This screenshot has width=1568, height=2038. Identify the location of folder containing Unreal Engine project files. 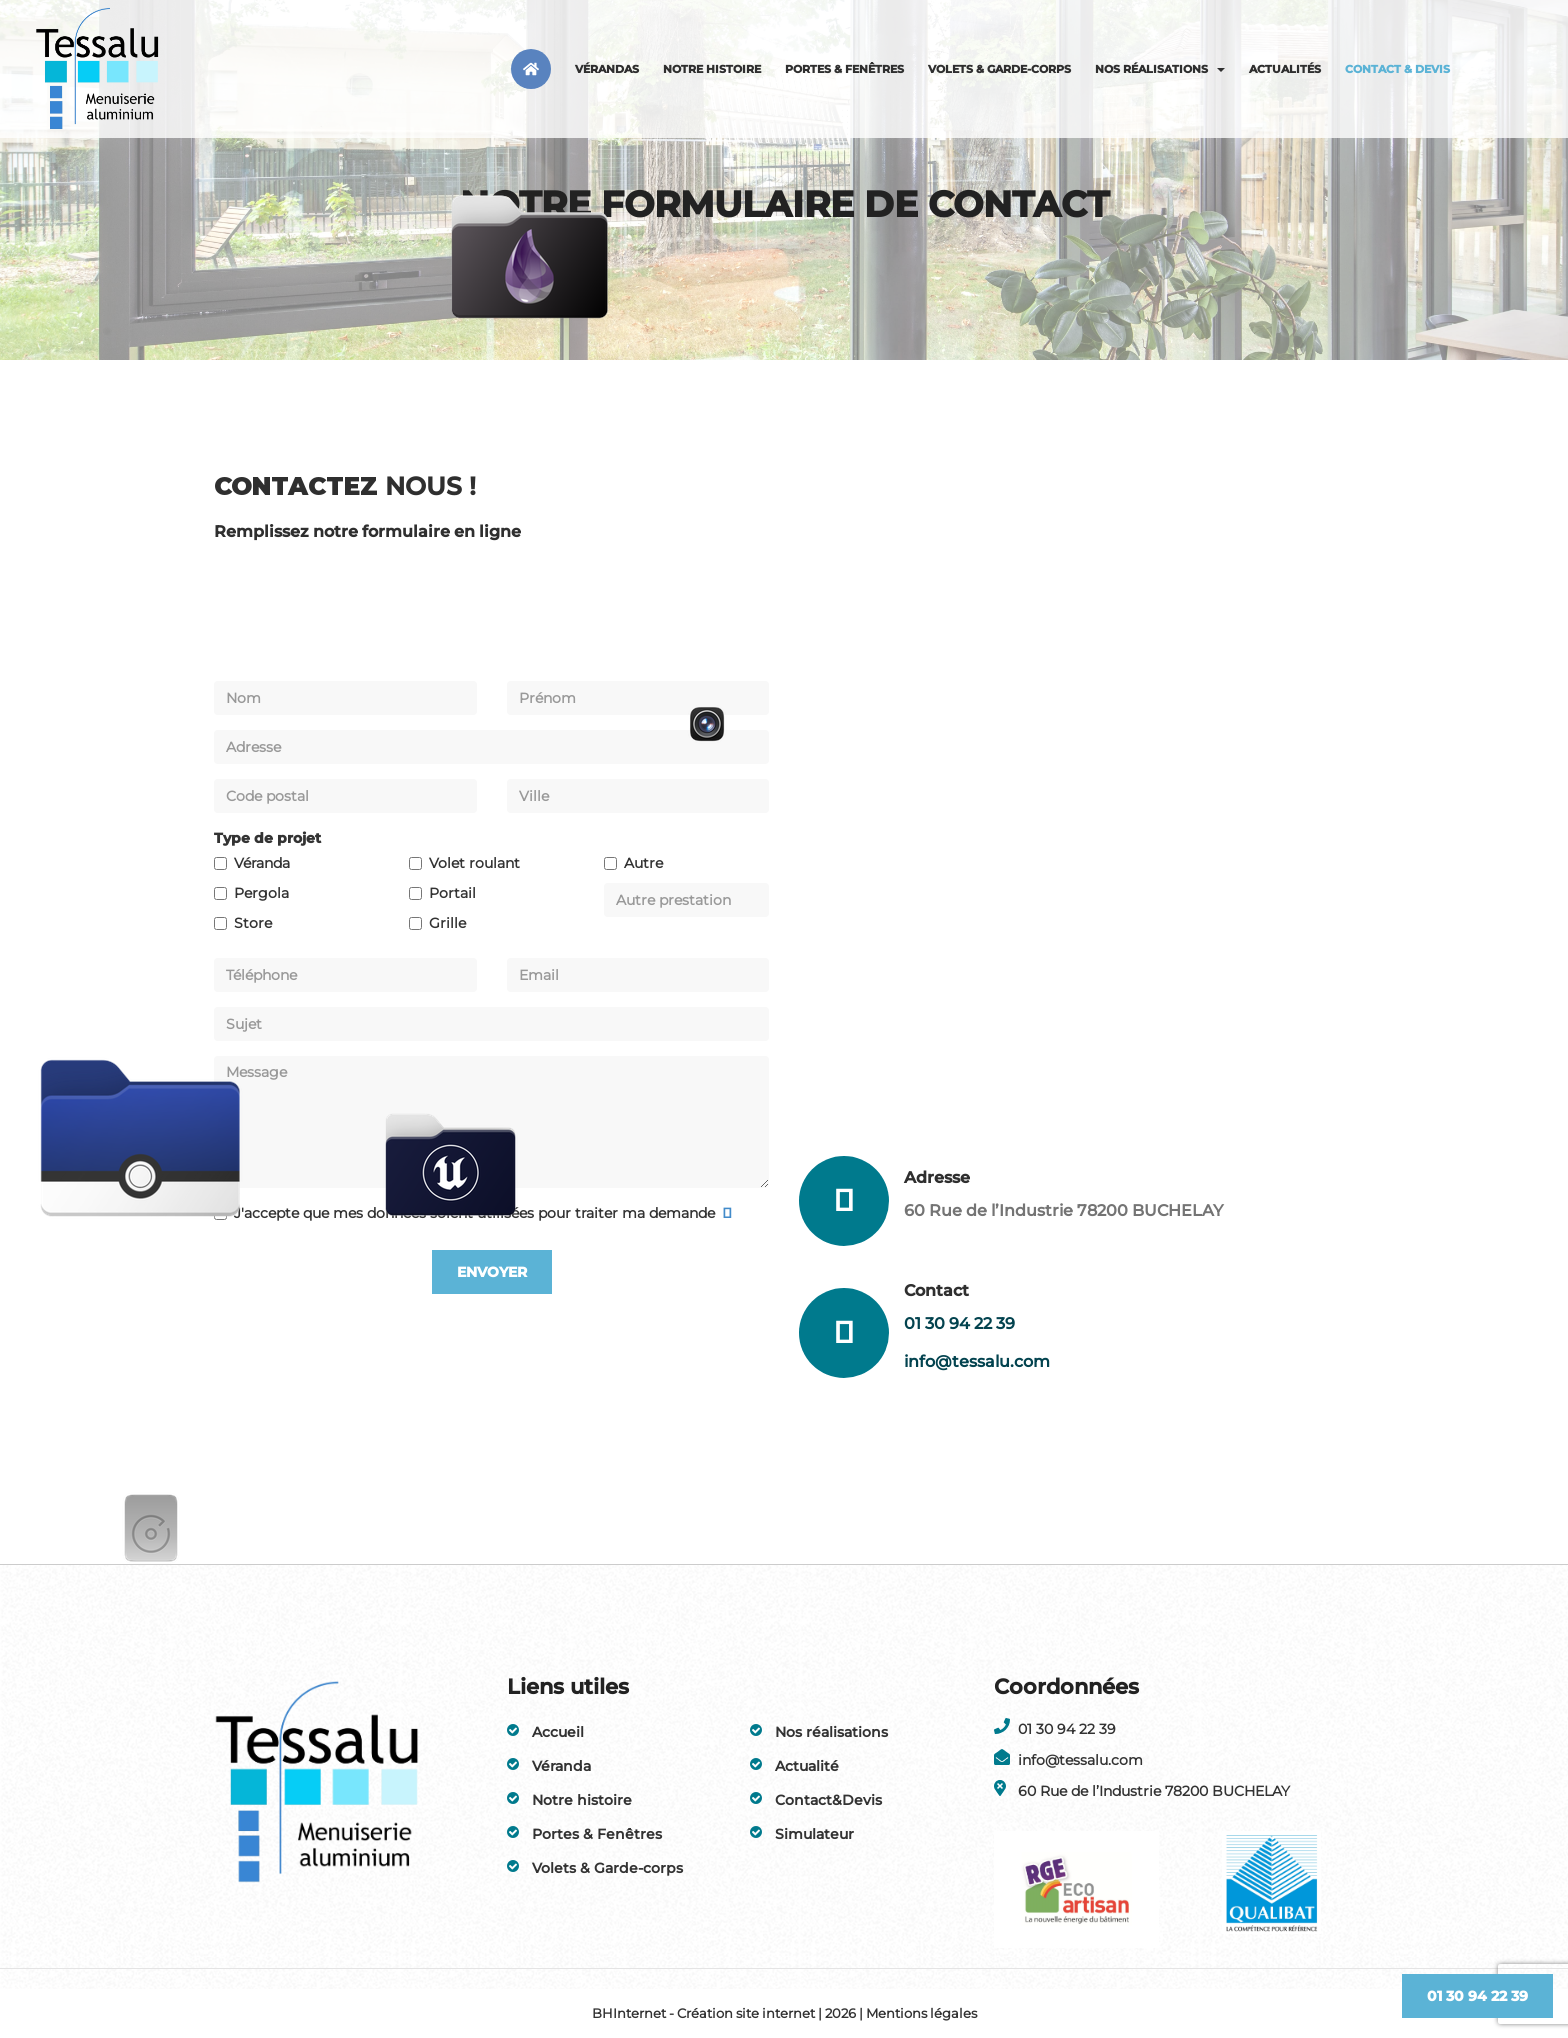
(450, 1168).